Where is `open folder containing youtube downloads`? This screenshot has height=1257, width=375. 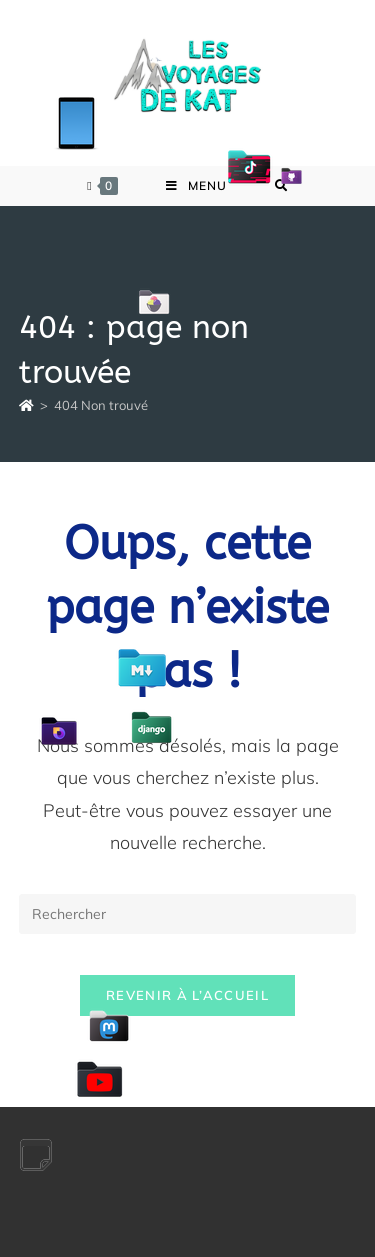
open folder containing youtube downloads is located at coordinates (99, 1080).